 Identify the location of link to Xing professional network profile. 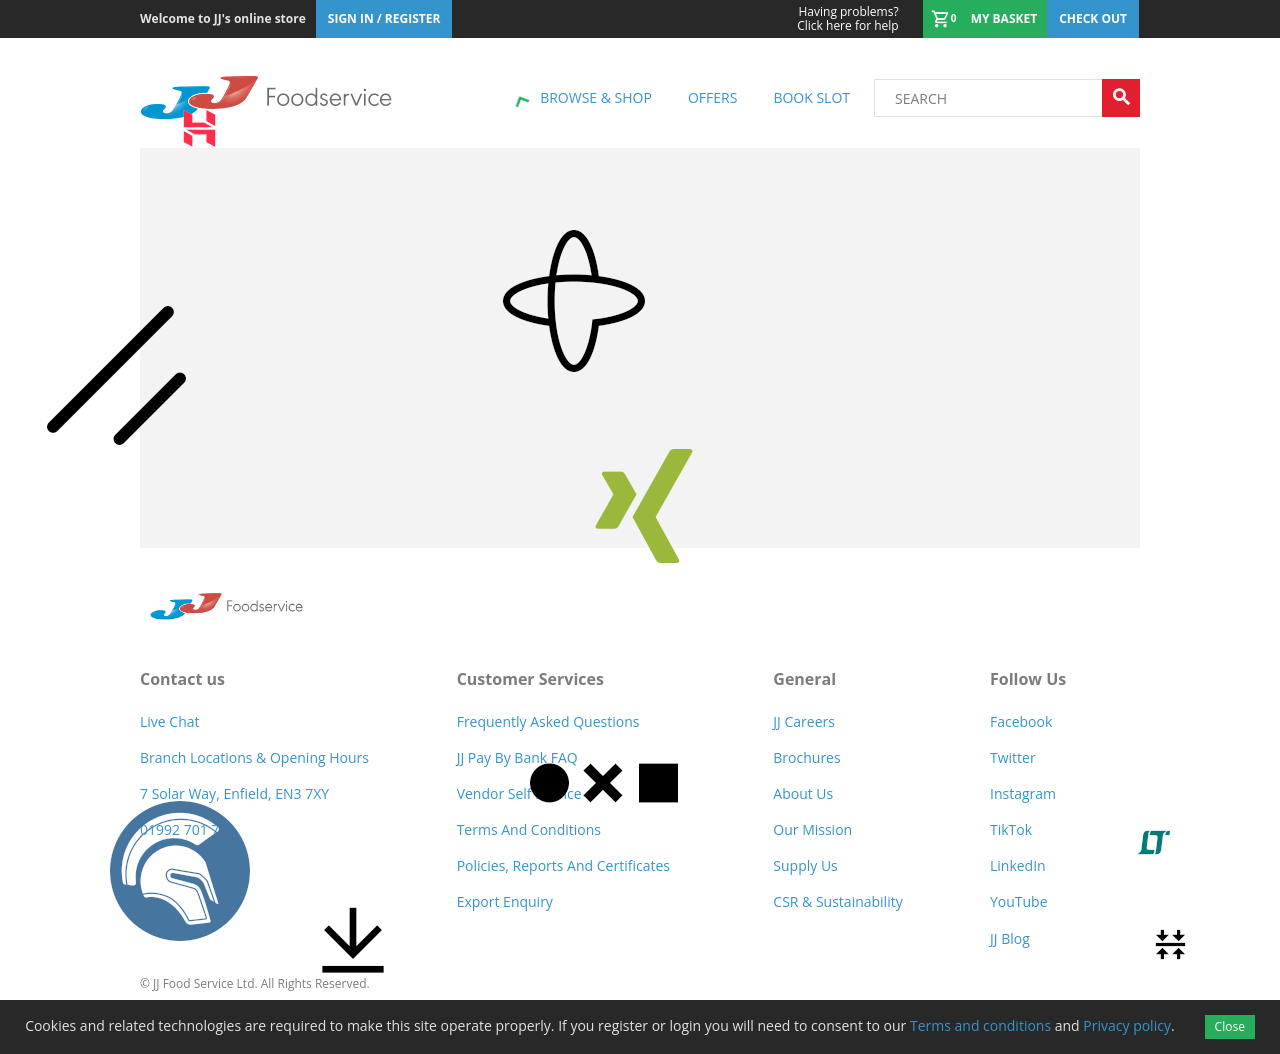
(644, 506).